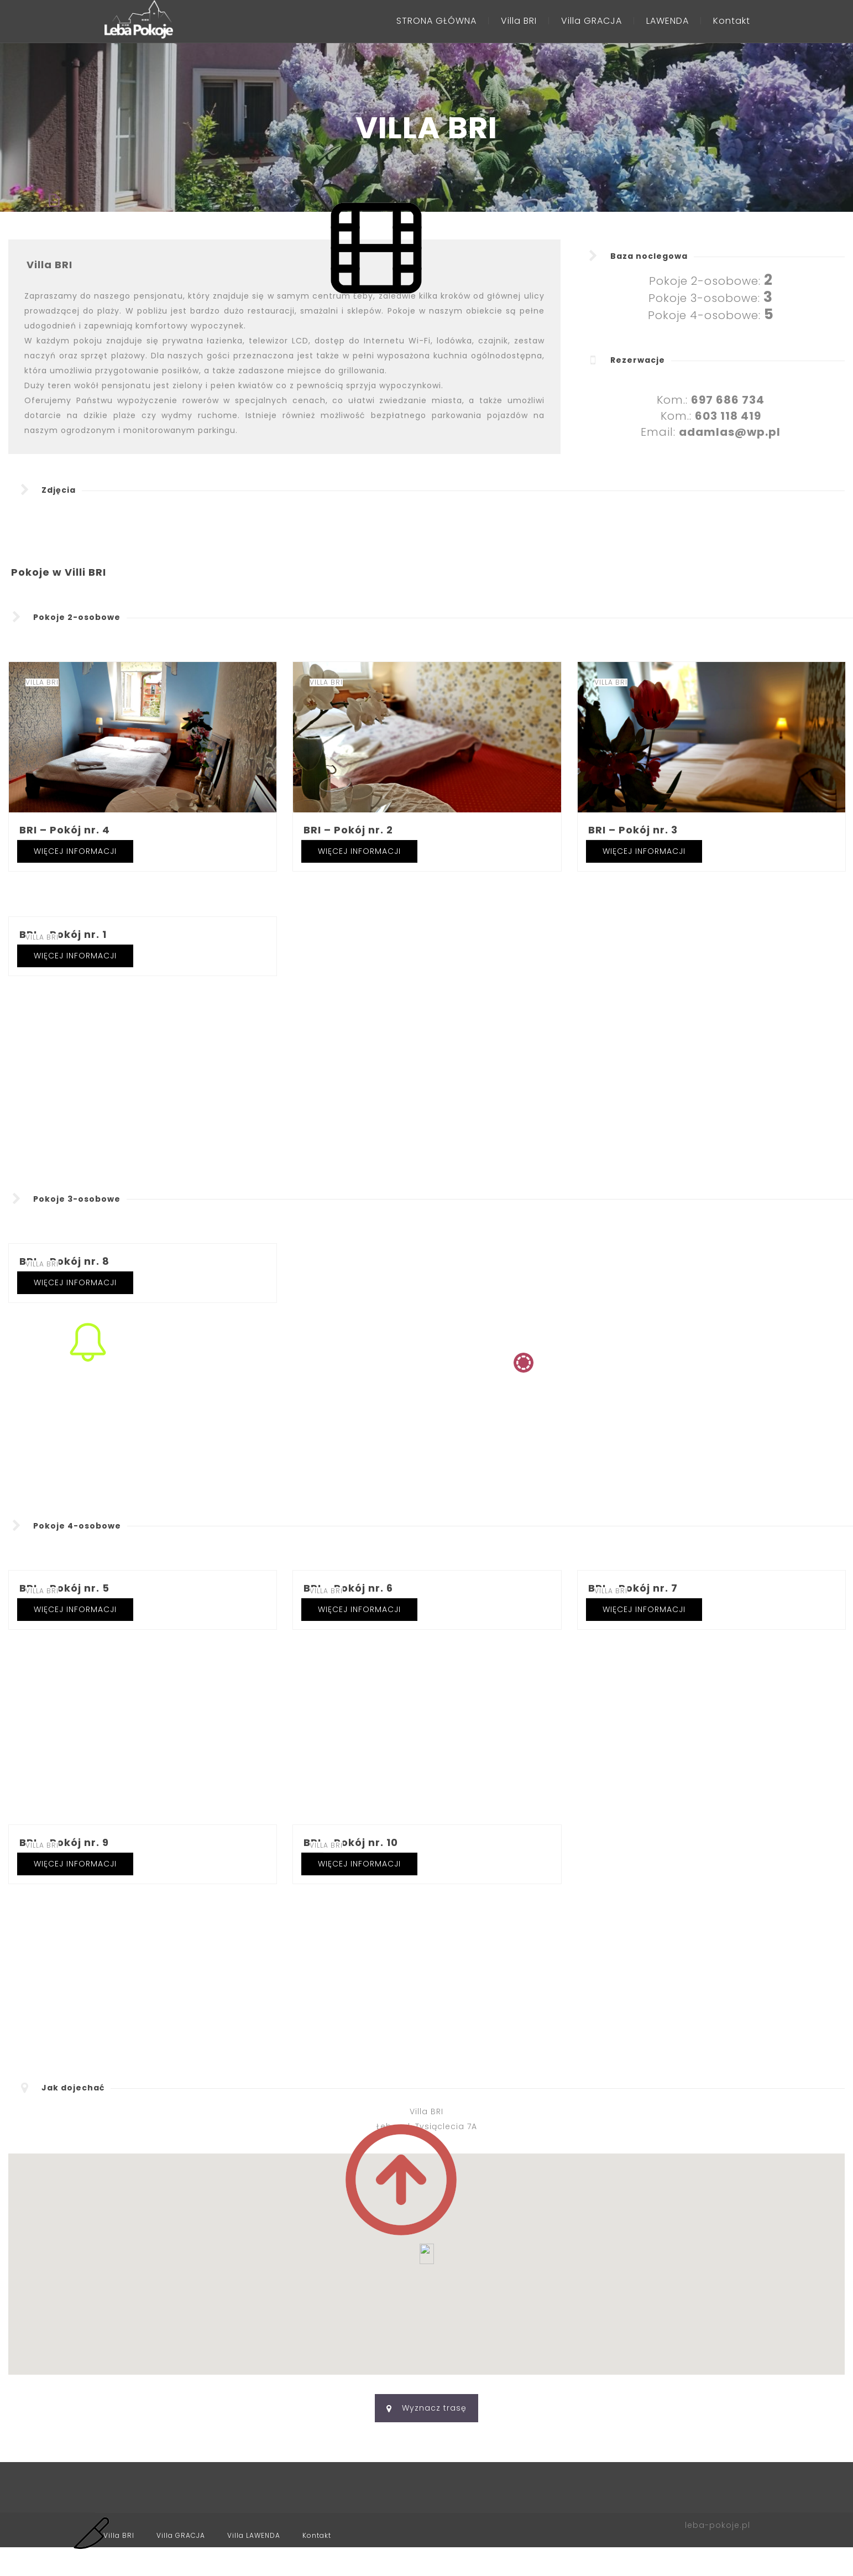 The height and width of the screenshot is (2576, 853). What do you see at coordinates (88, 1343) in the screenshot?
I see `view notifications` at bounding box center [88, 1343].